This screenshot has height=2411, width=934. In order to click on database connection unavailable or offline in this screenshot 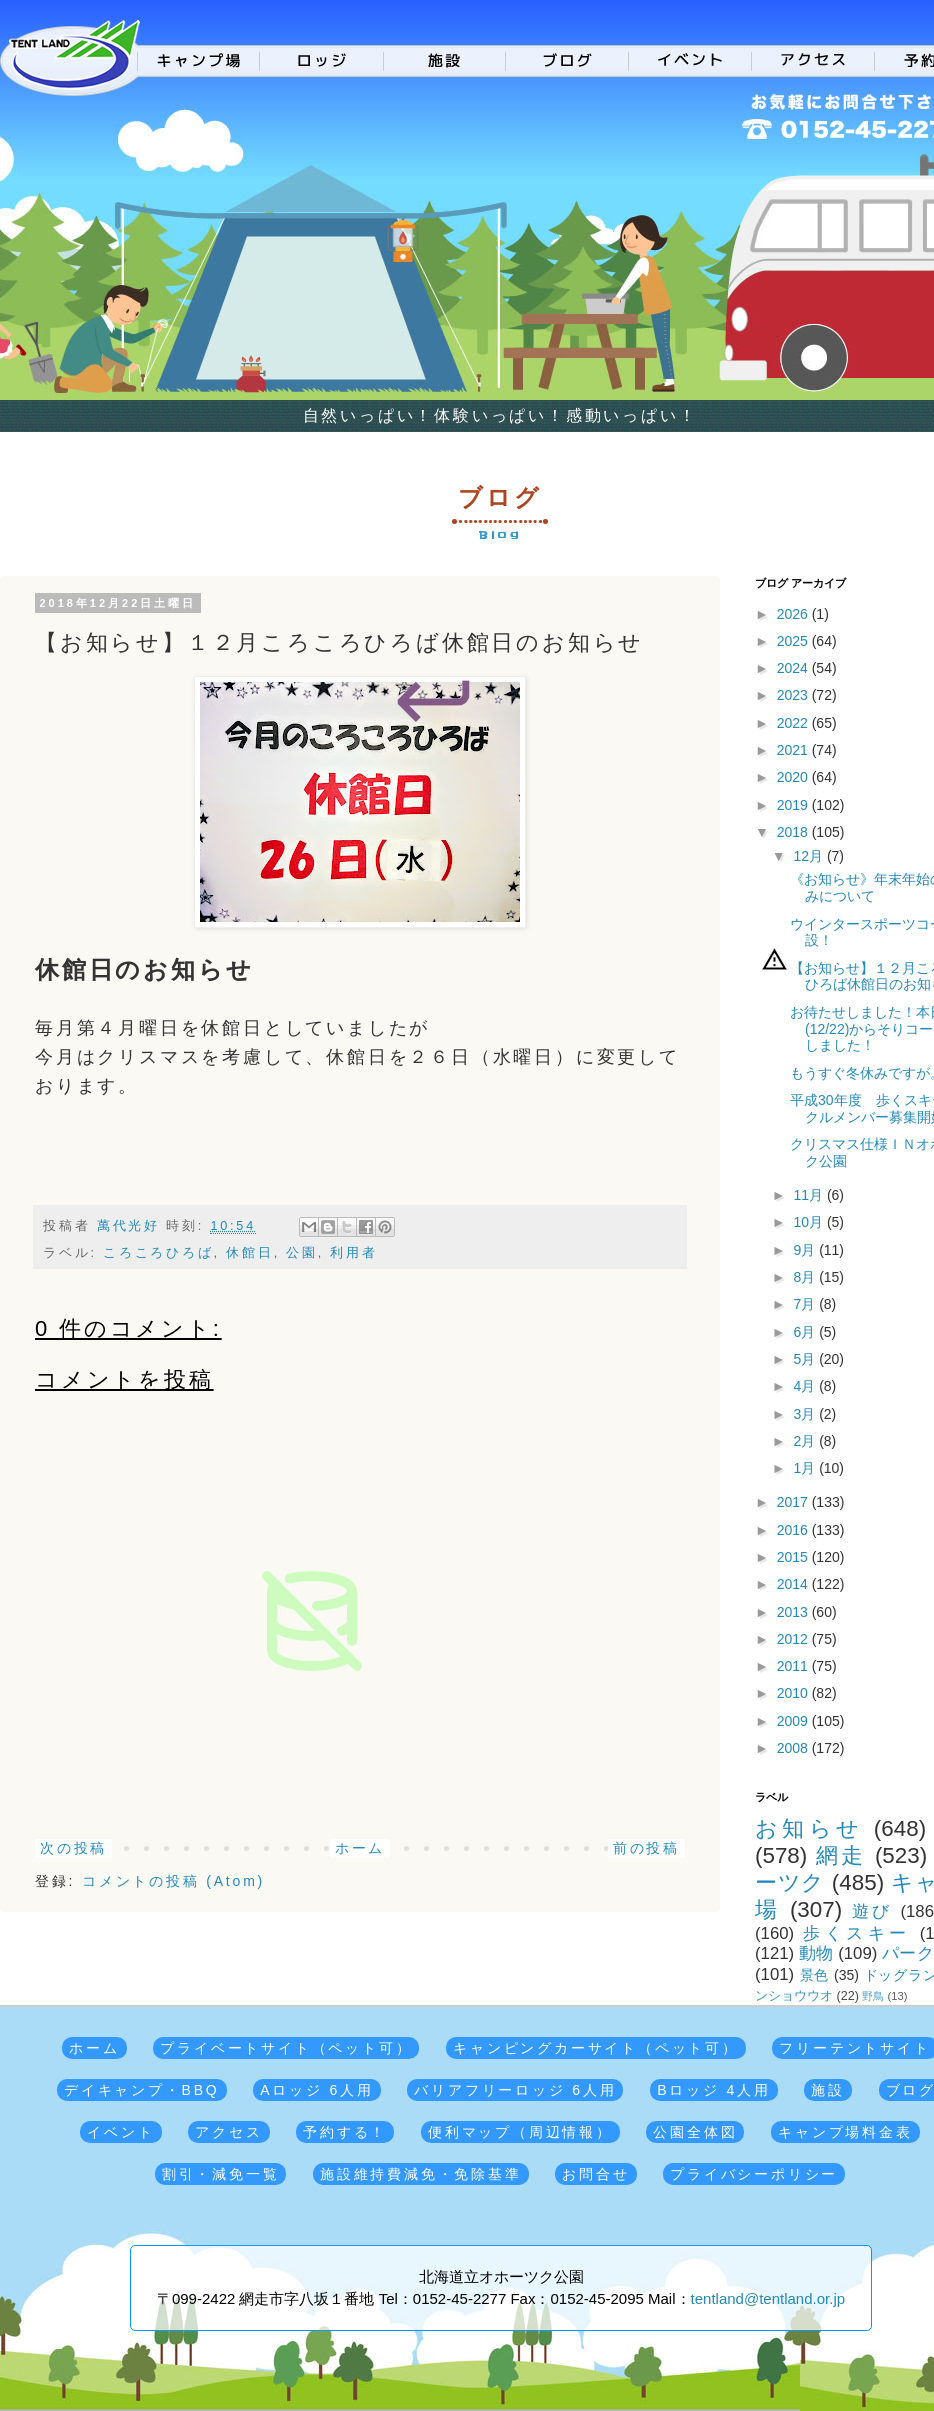, I will do `click(312, 1621)`.